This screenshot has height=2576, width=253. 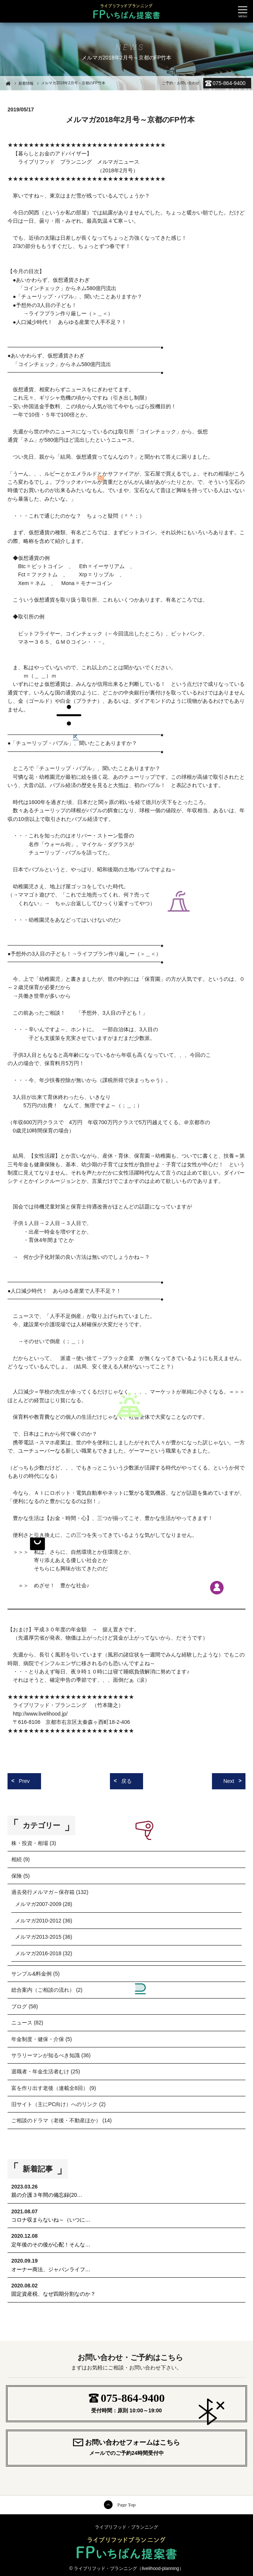 I want to click on view user profile, so click(x=217, y=1588).